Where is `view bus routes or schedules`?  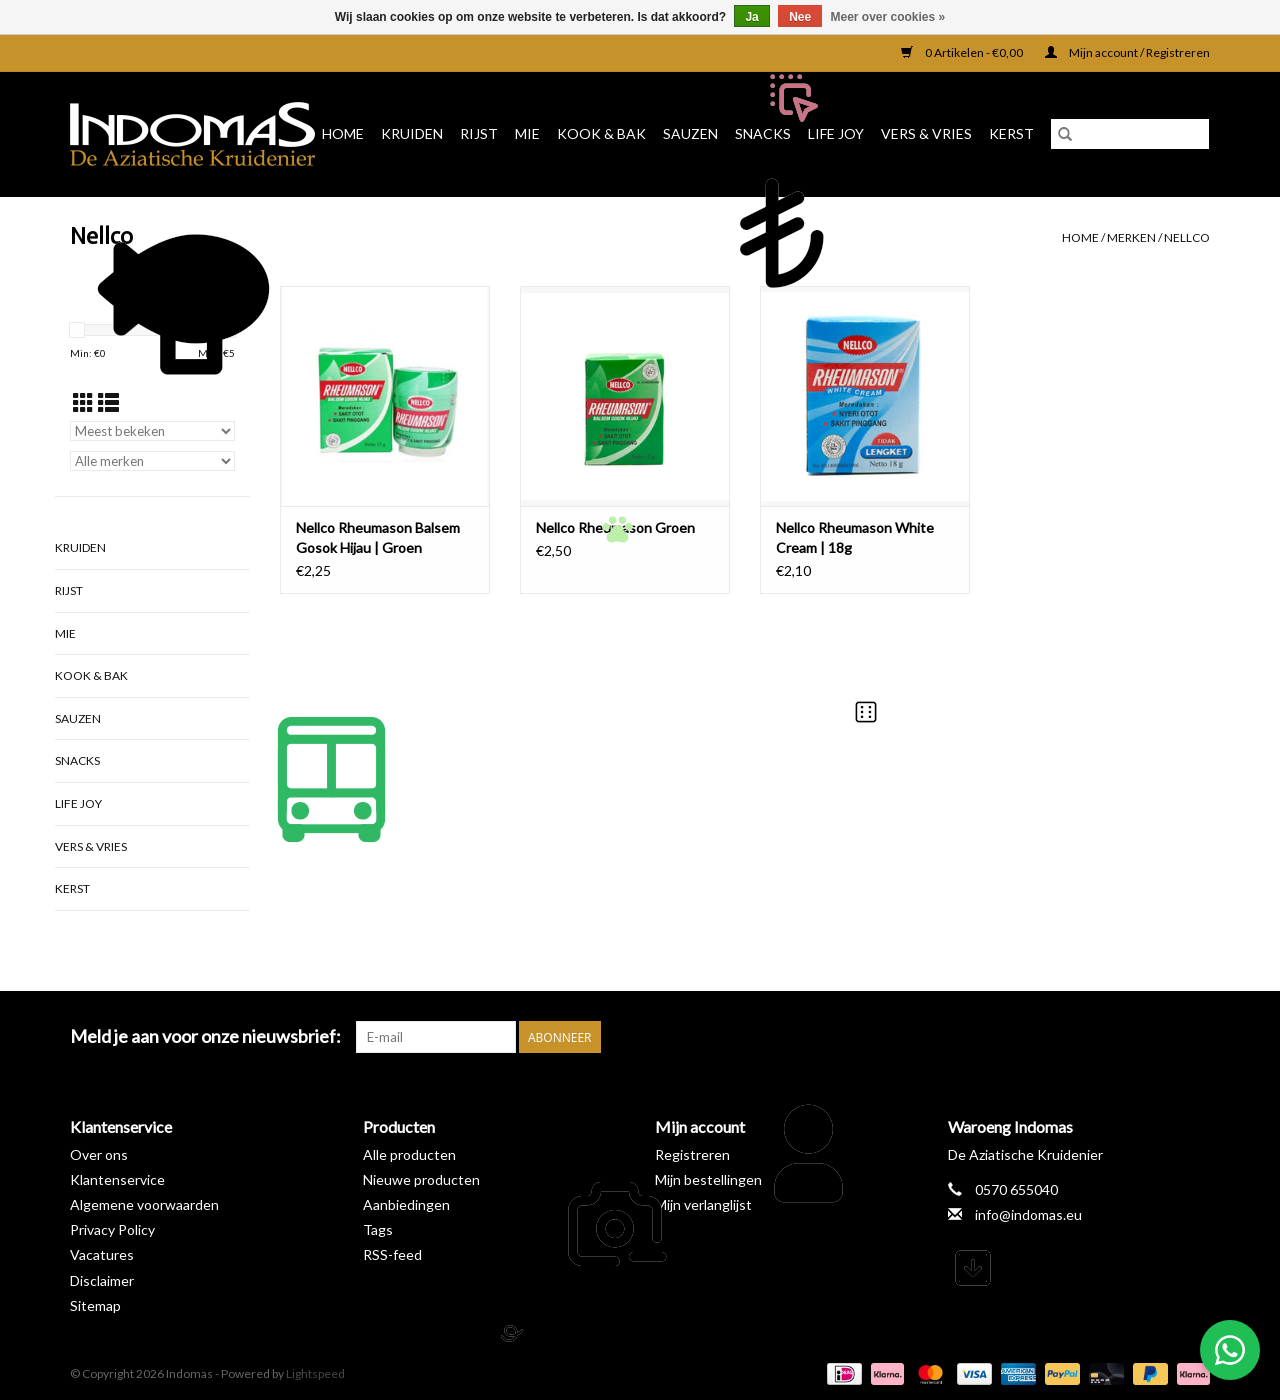
view bus routes or schedules is located at coordinates (331, 779).